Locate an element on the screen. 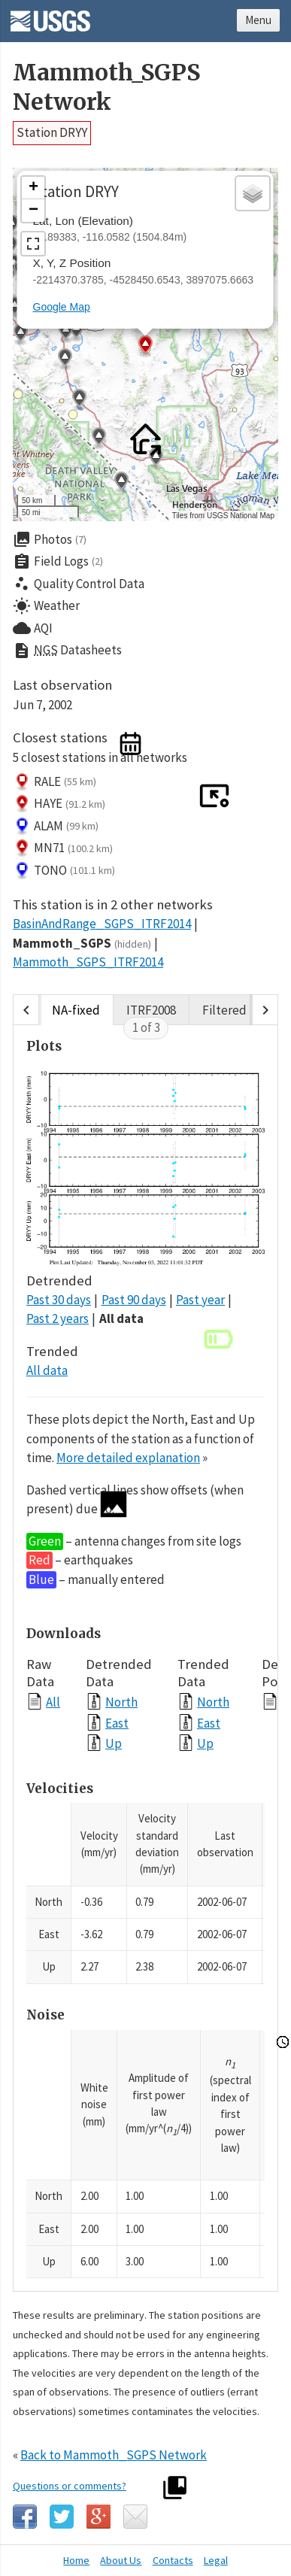 The width and height of the screenshot is (291, 2576). share a home or property listing is located at coordinates (145, 438).